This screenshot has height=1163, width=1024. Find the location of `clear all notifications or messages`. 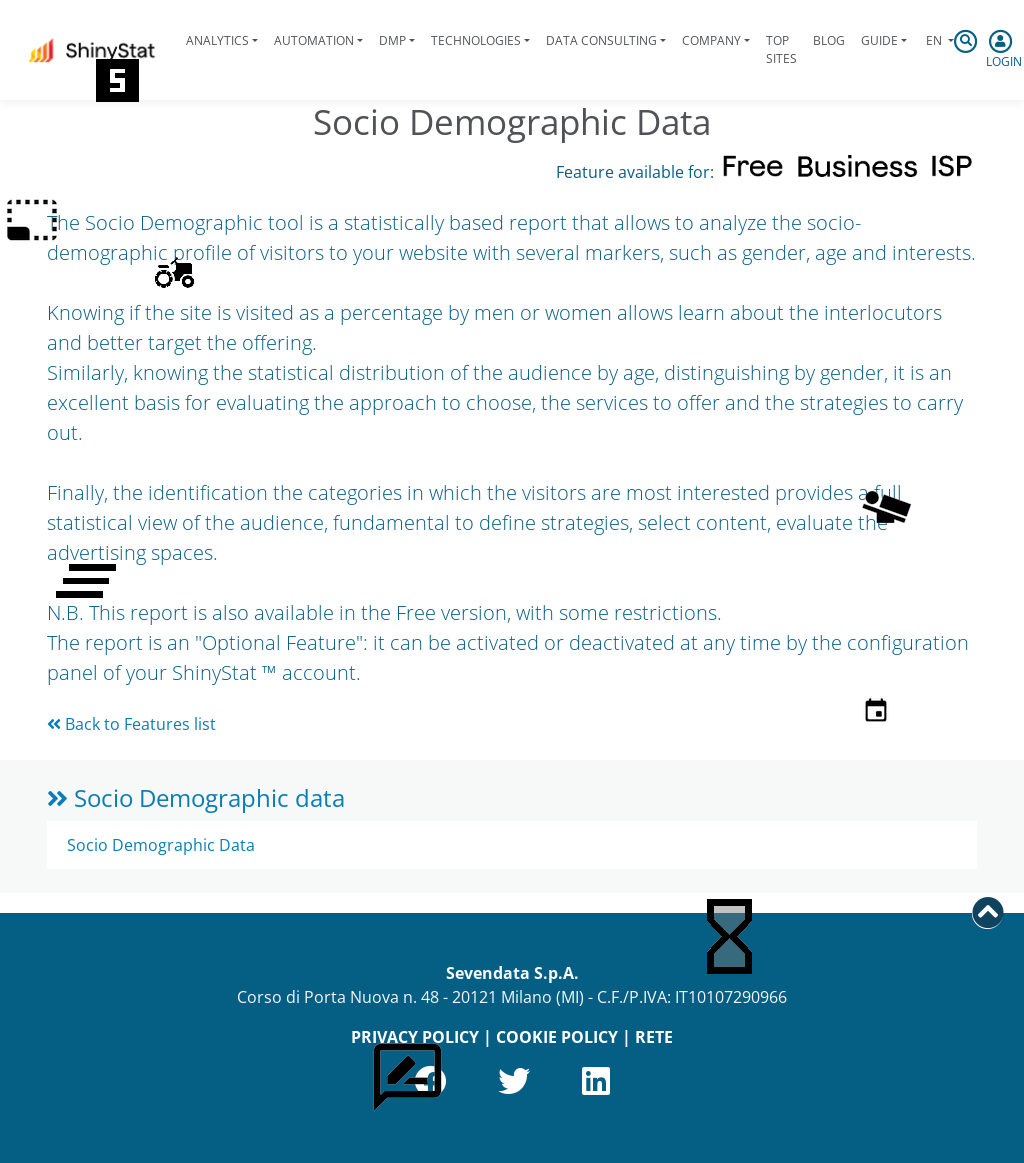

clear all notifications or messages is located at coordinates (86, 581).